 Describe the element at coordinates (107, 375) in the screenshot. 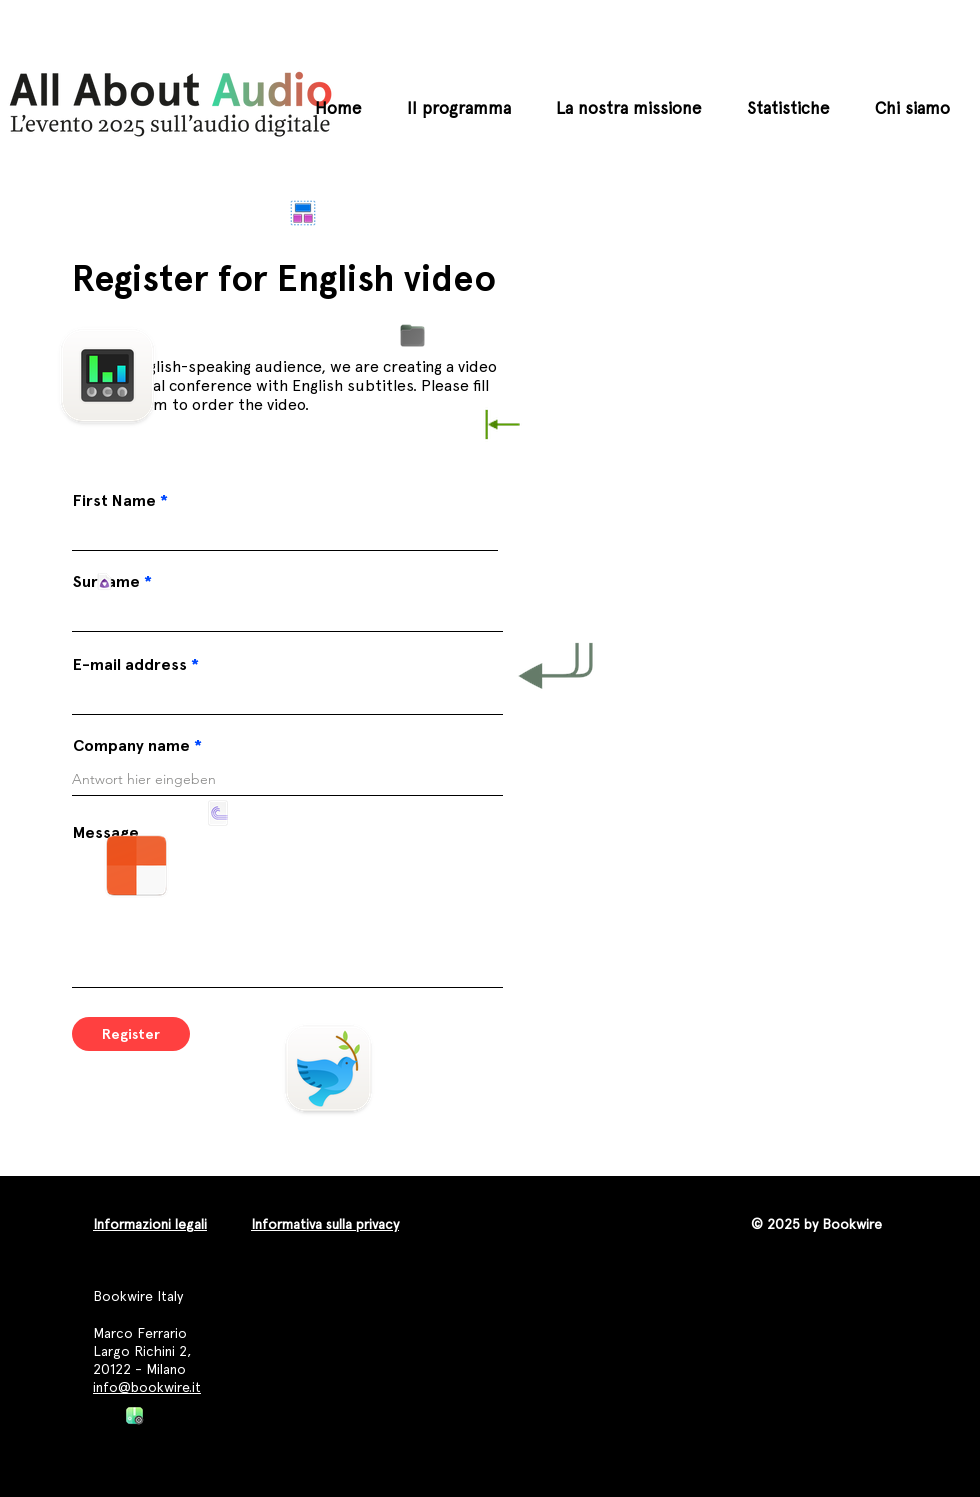

I see `open carla audio plugin host control panel` at that location.